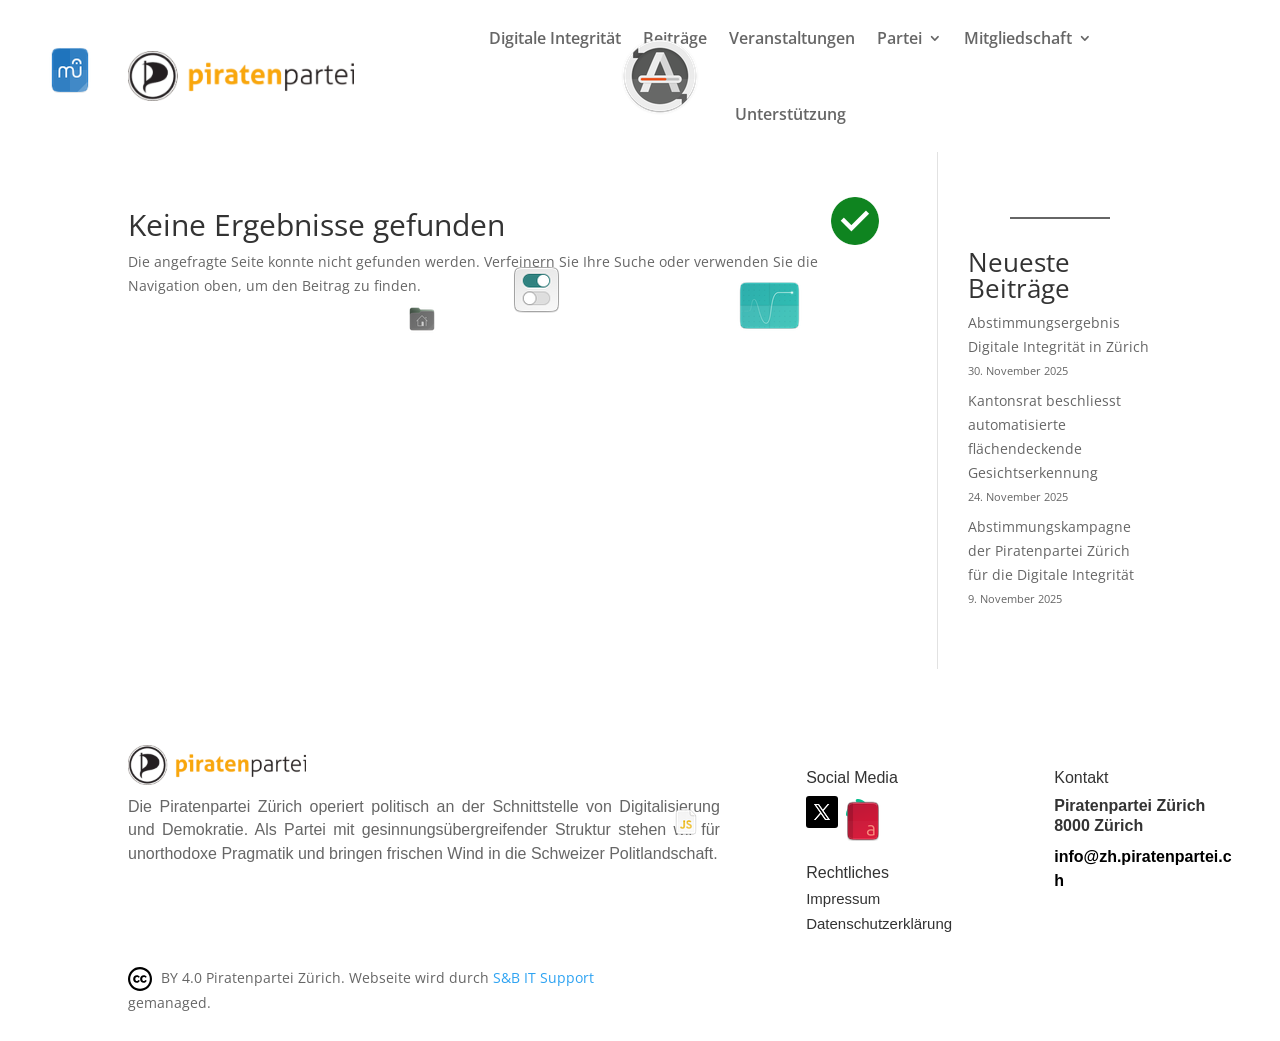 This screenshot has height=1041, width=1280. I want to click on indicates a selected or checked item, so click(855, 221).